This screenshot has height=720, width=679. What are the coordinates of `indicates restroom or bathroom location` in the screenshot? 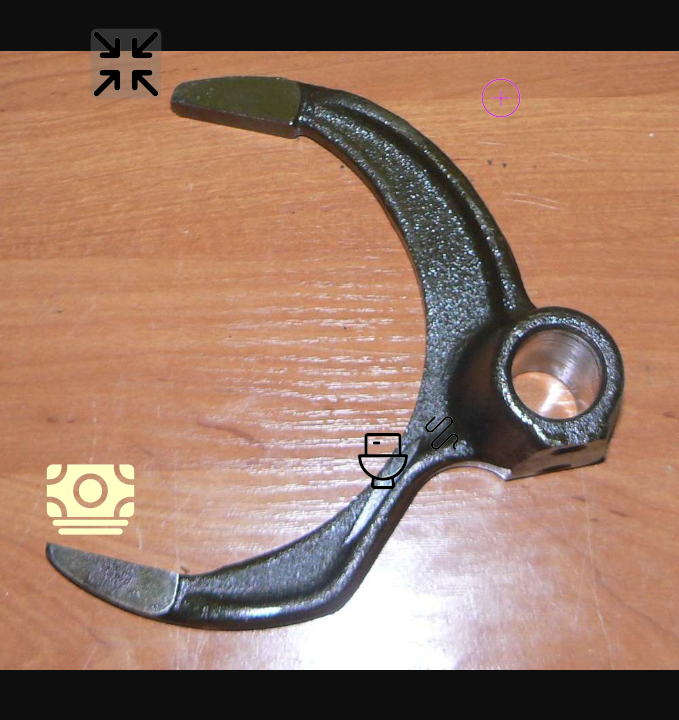 It's located at (383, 460).